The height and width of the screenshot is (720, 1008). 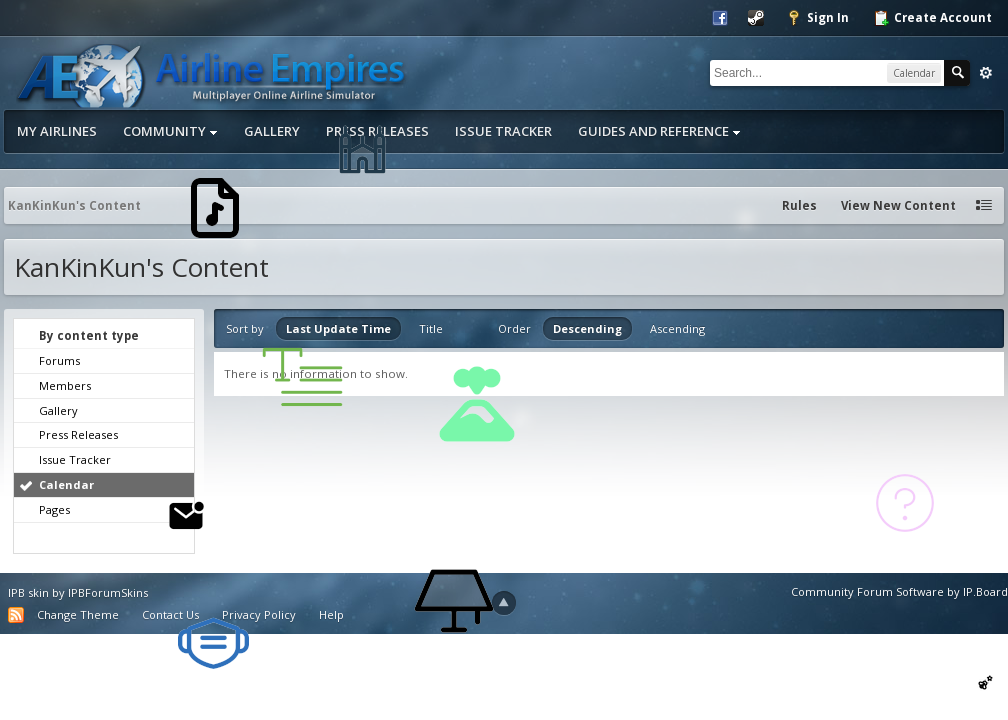 I want to click on open an audio or music file, so click(x=215, y=208).